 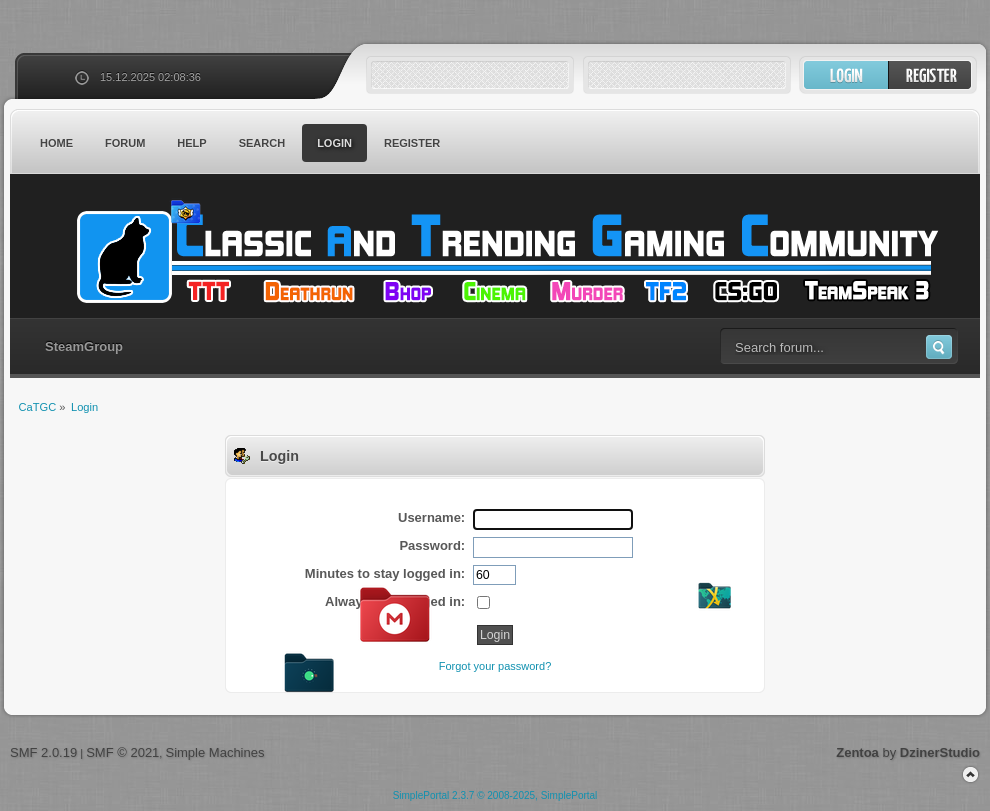 I want to click on open mega cloud storage folder, so click(x=394, y=616).